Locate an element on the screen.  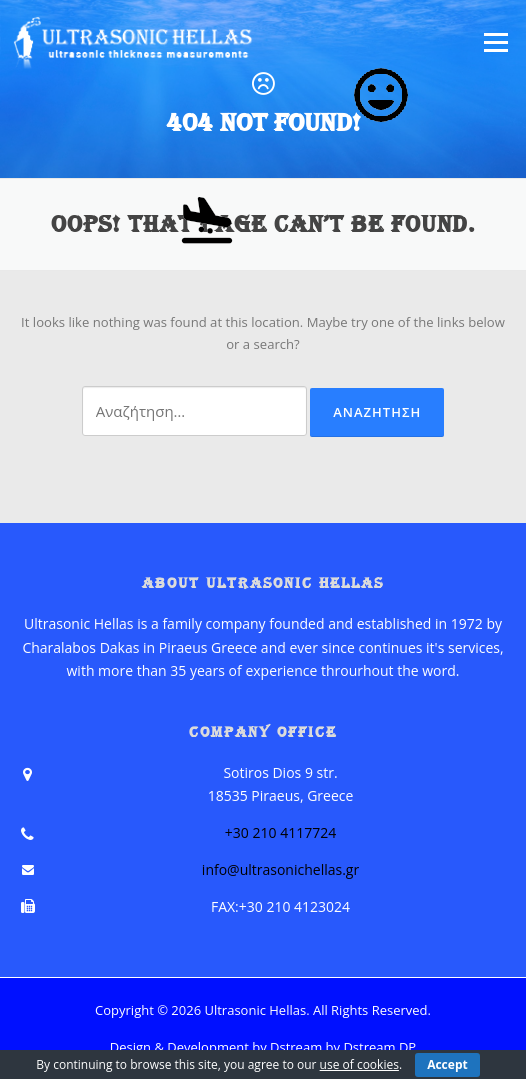
indicates incoming or arriving flight is located at coordinates (207, 221).